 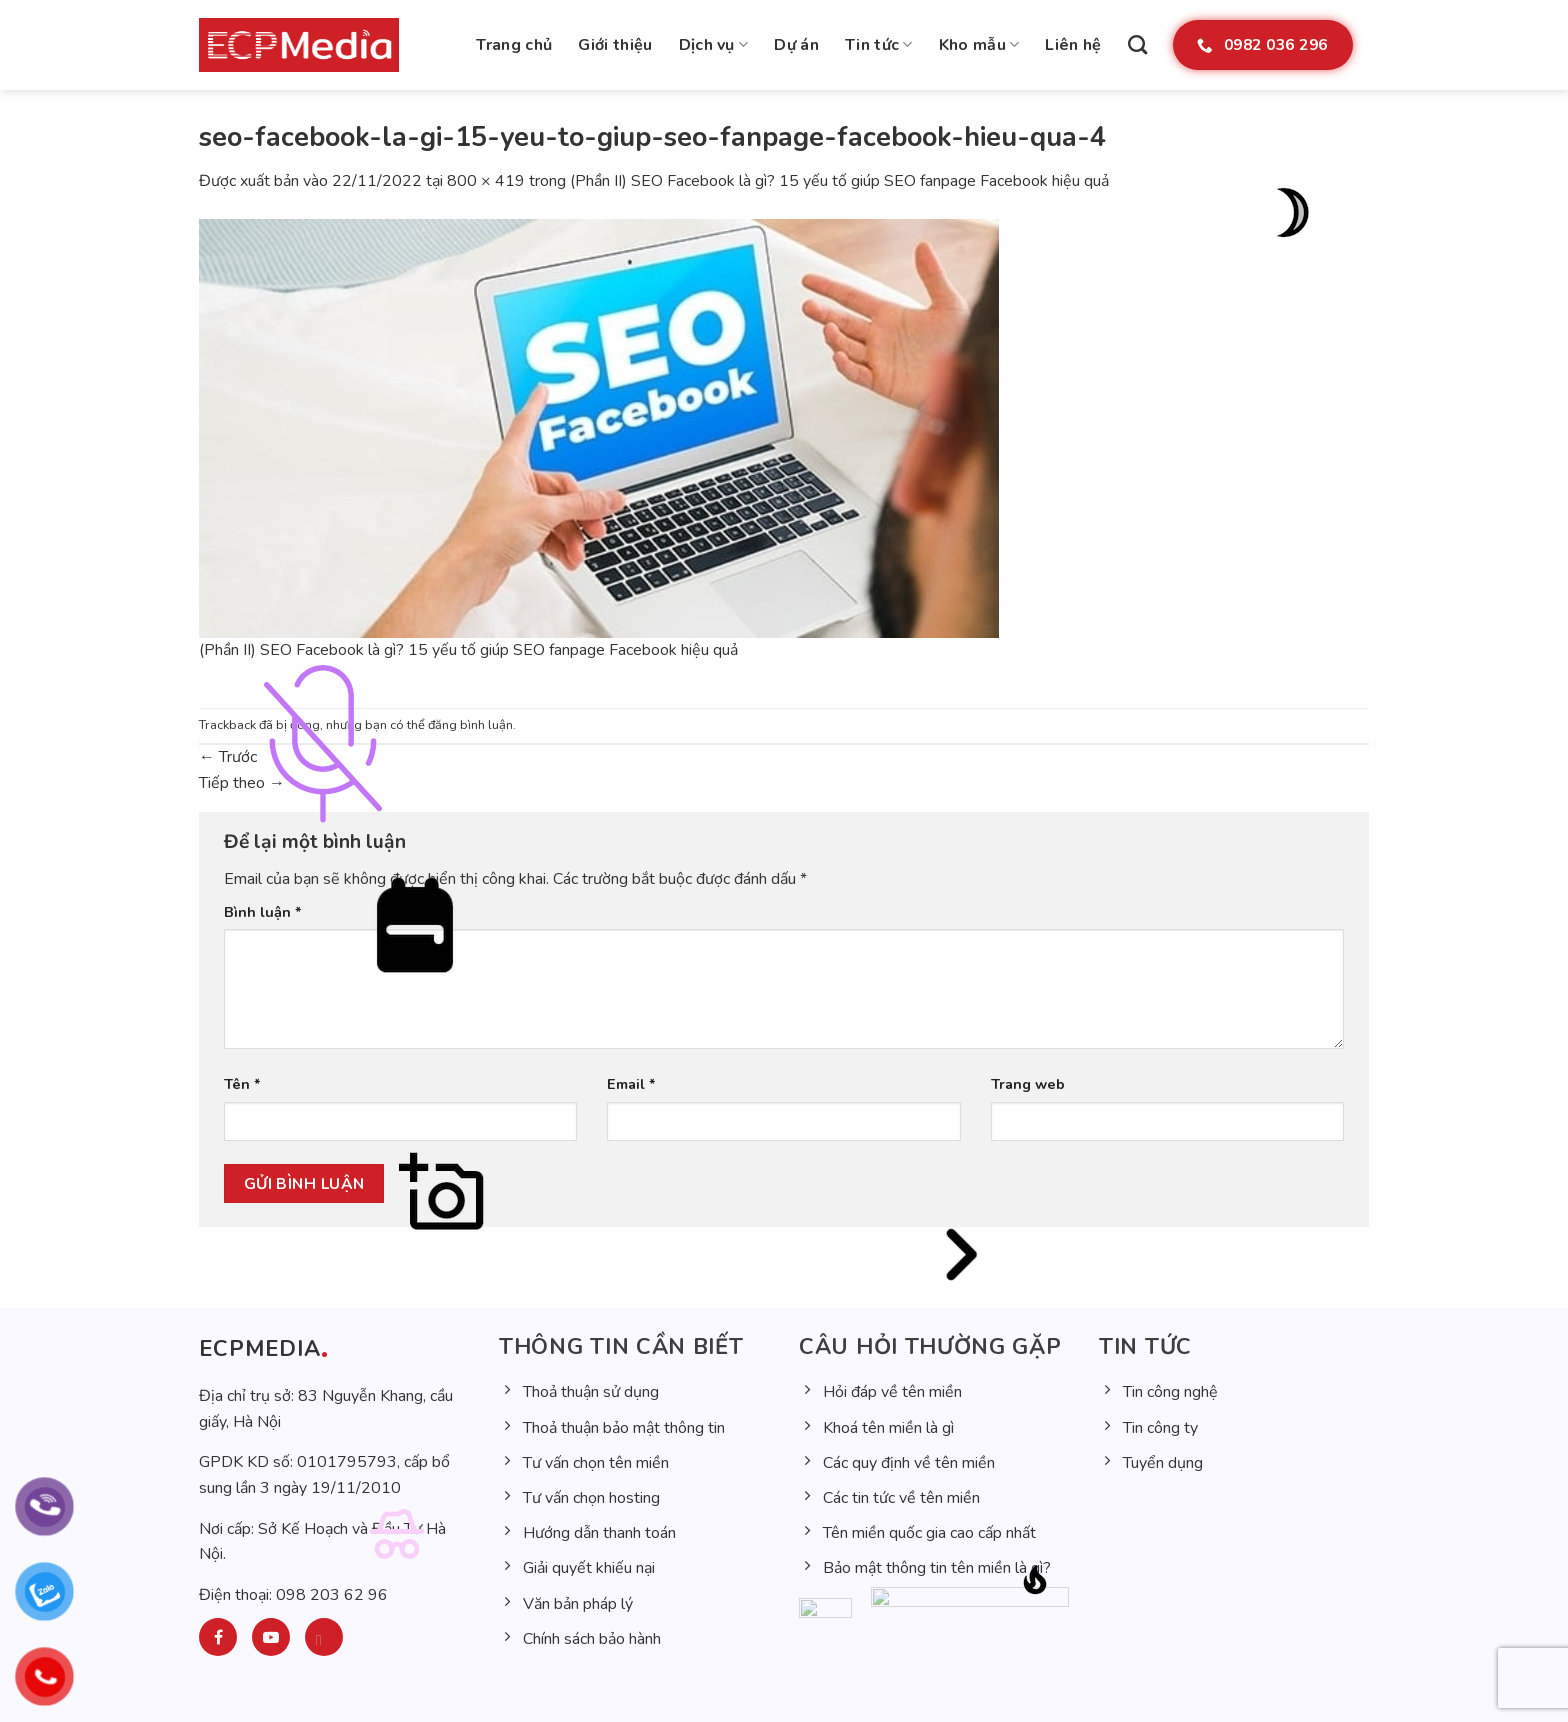 I want to click on enable incognito or private browsing mode, so click(x=397, y=1534).